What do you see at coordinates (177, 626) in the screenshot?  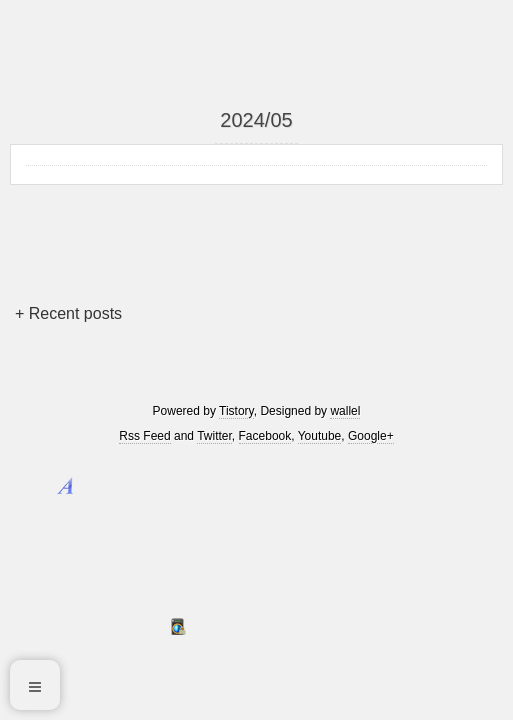 I see `indicates a locked RAID 1 storage array` at bounding box center [177, 626].